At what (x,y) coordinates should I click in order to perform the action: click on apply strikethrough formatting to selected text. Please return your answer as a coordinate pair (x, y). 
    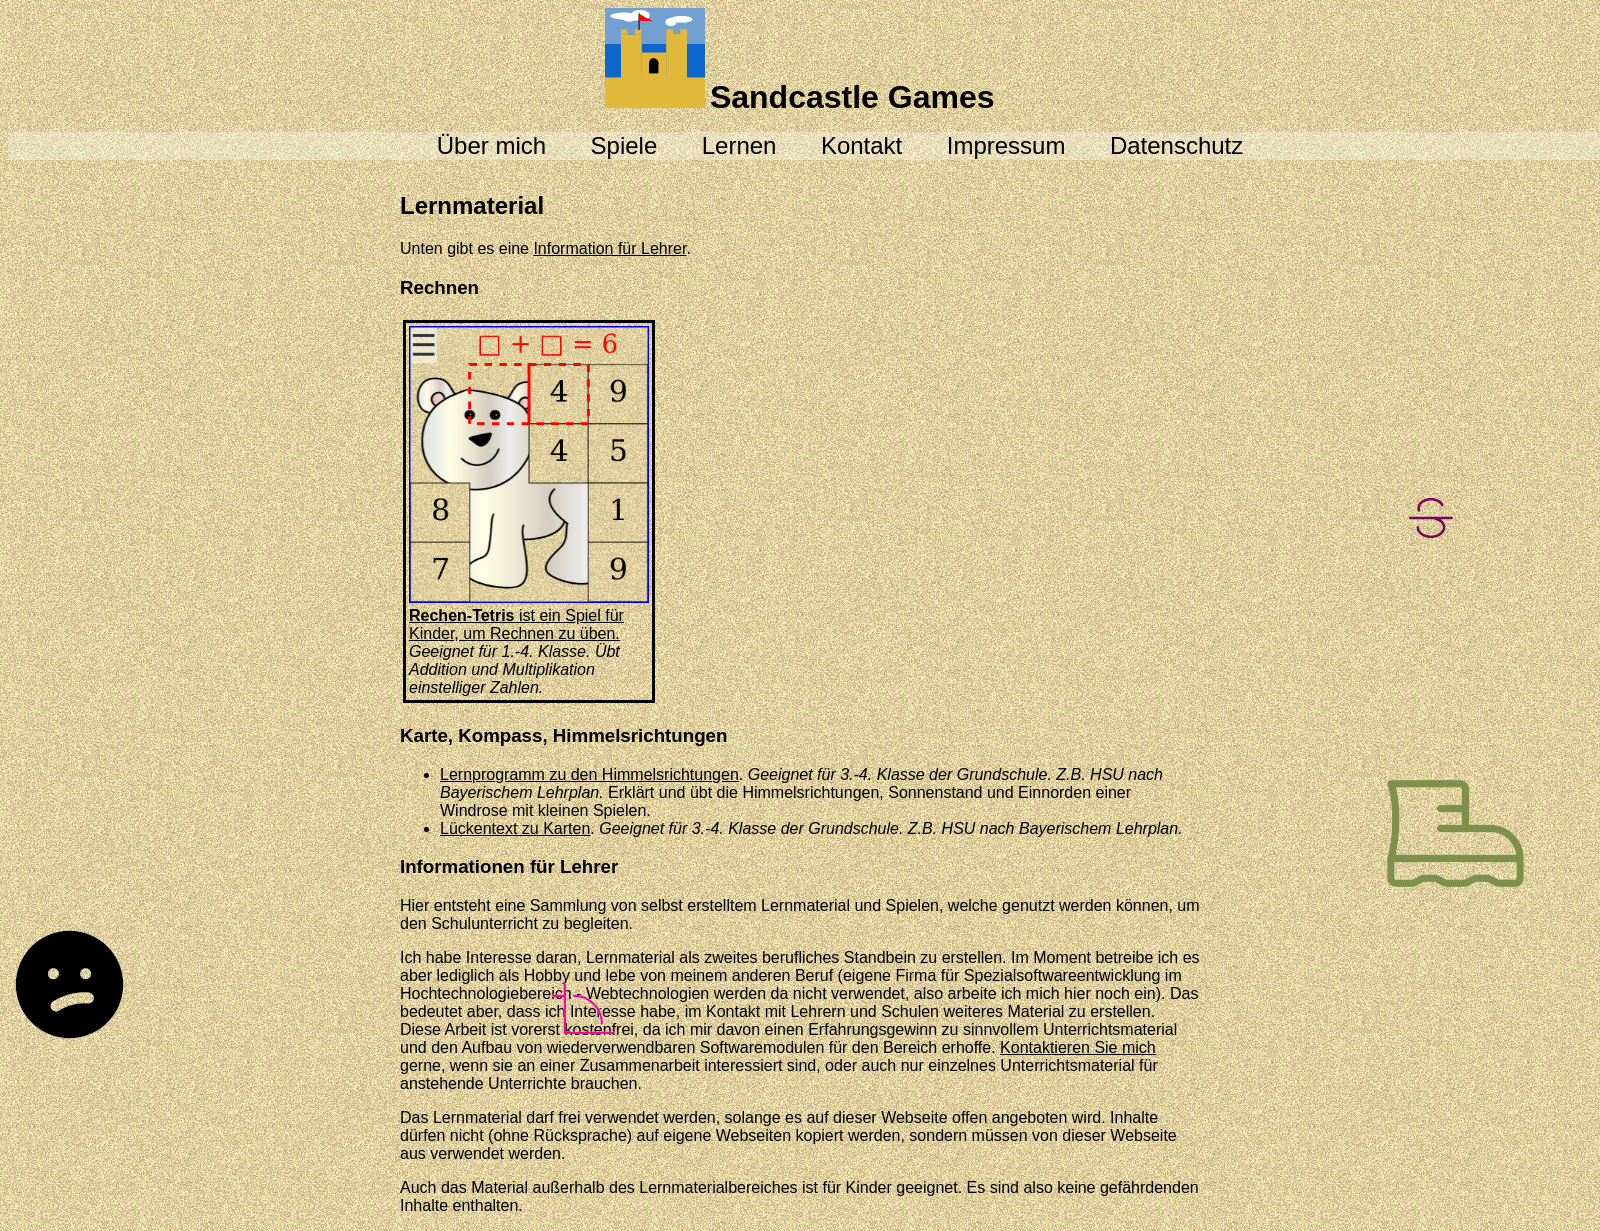
    Looking at the image, I should click on (1431, 518).